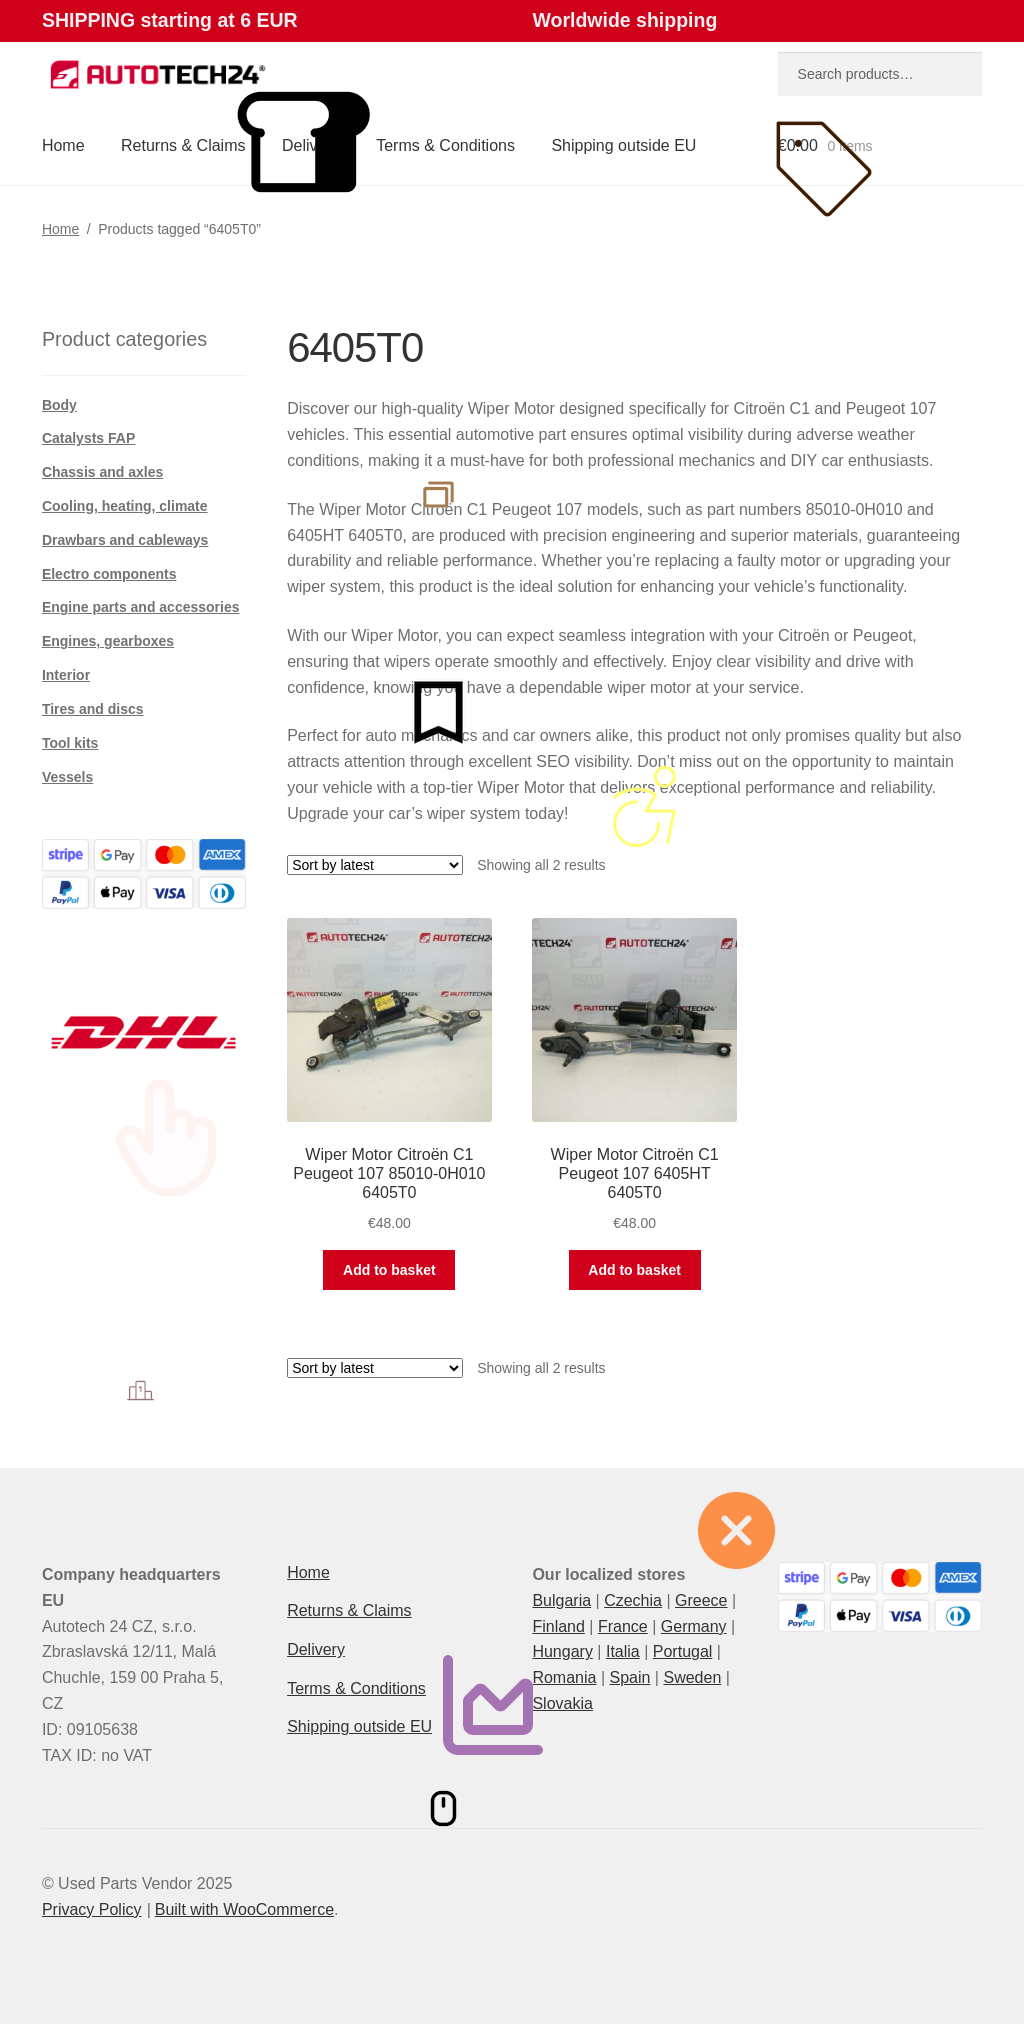  I want to click on tap or click to select an item, so click(166, 1138).